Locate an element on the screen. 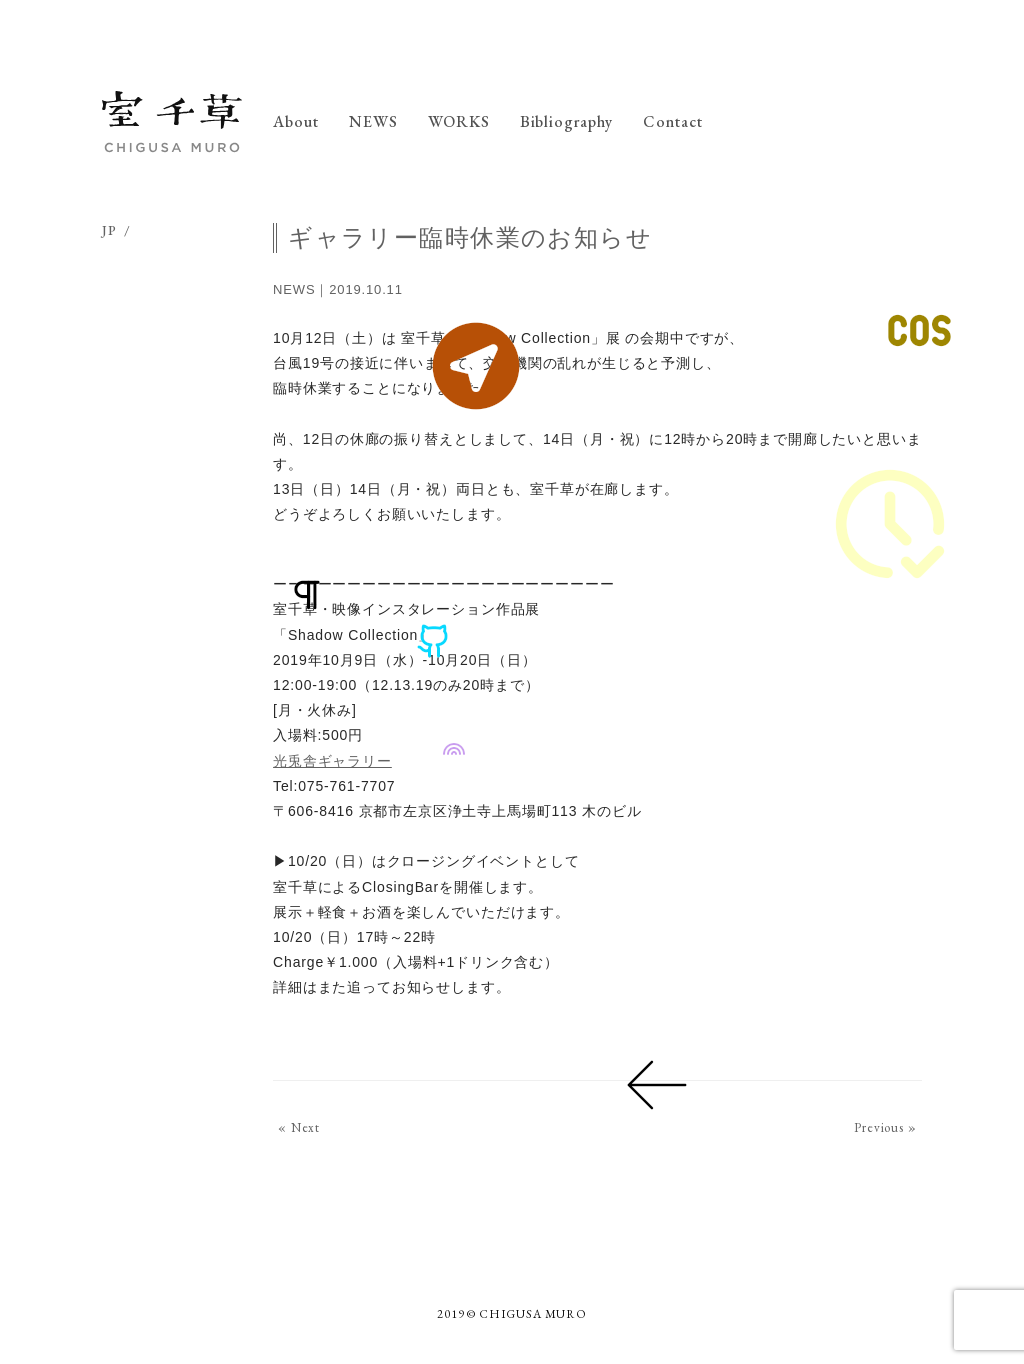 This screenshot has height=1364, width=1024. go back to the previous screen is located at coordinates (657, 1085).